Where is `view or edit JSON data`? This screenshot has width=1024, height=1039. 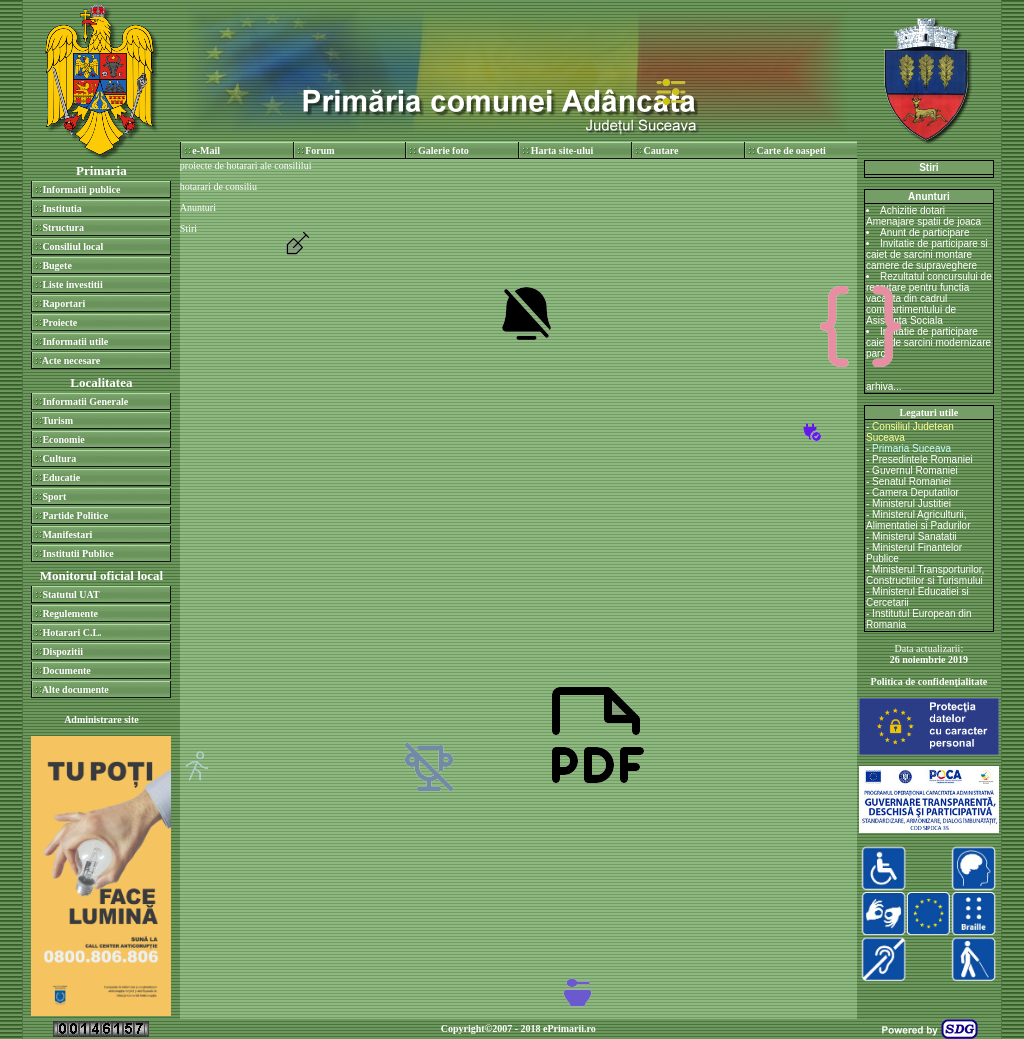 view or edit JSON data is located at coordinates (860, 326).